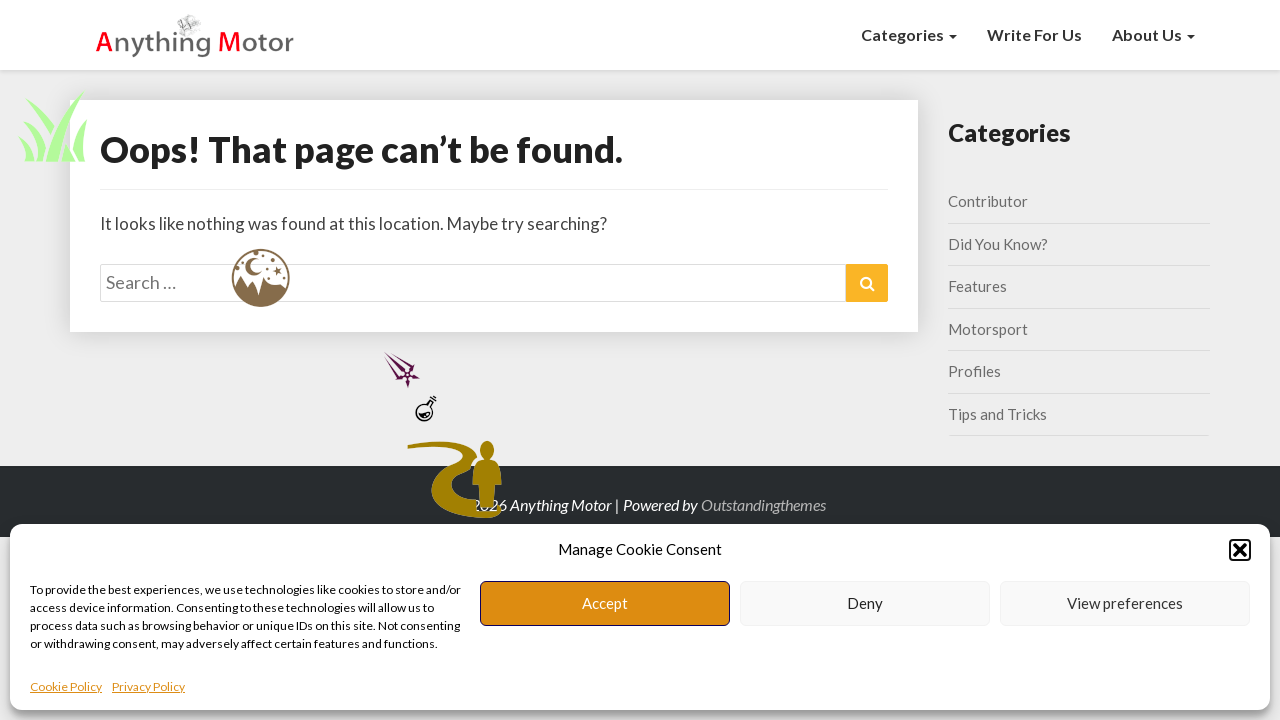  What do you see at coordinates (261, 278) in the screenshot?
I see `toggle night mode or dark theme` at bounding box center [261, 278].